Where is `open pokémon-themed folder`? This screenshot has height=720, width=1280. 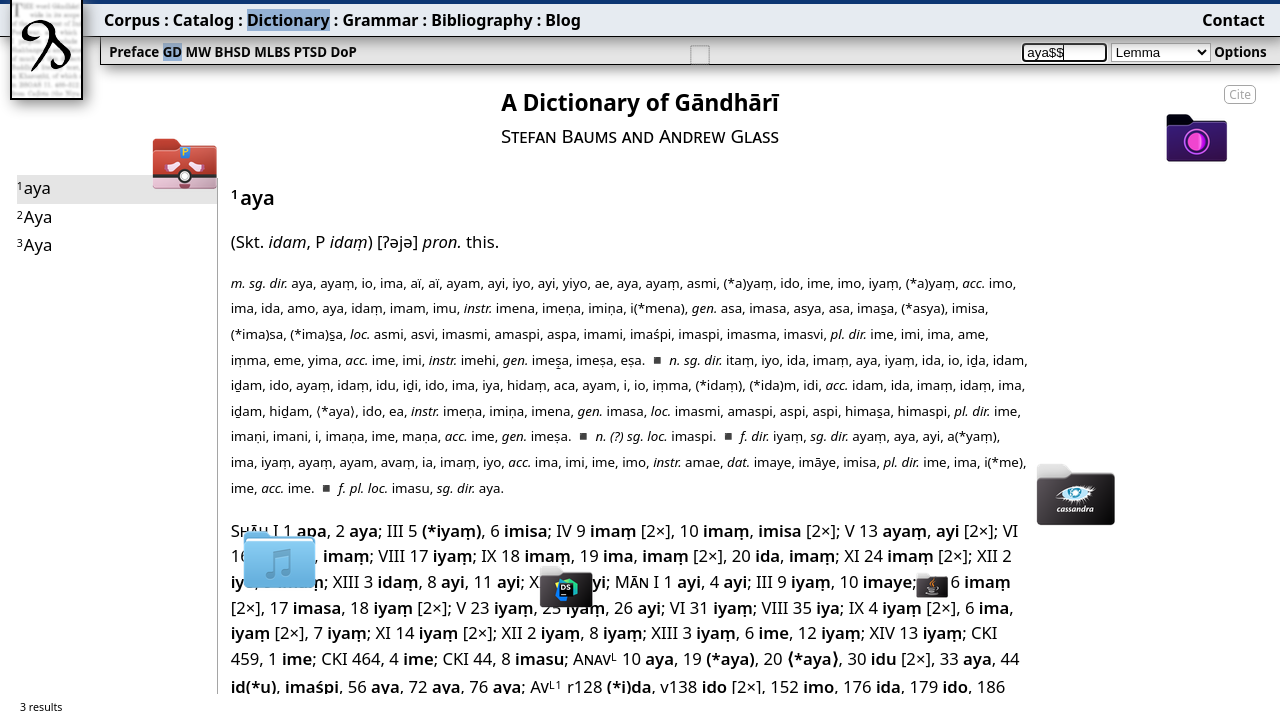 open pokémon-themed folder is located at coordinates (184, 165).